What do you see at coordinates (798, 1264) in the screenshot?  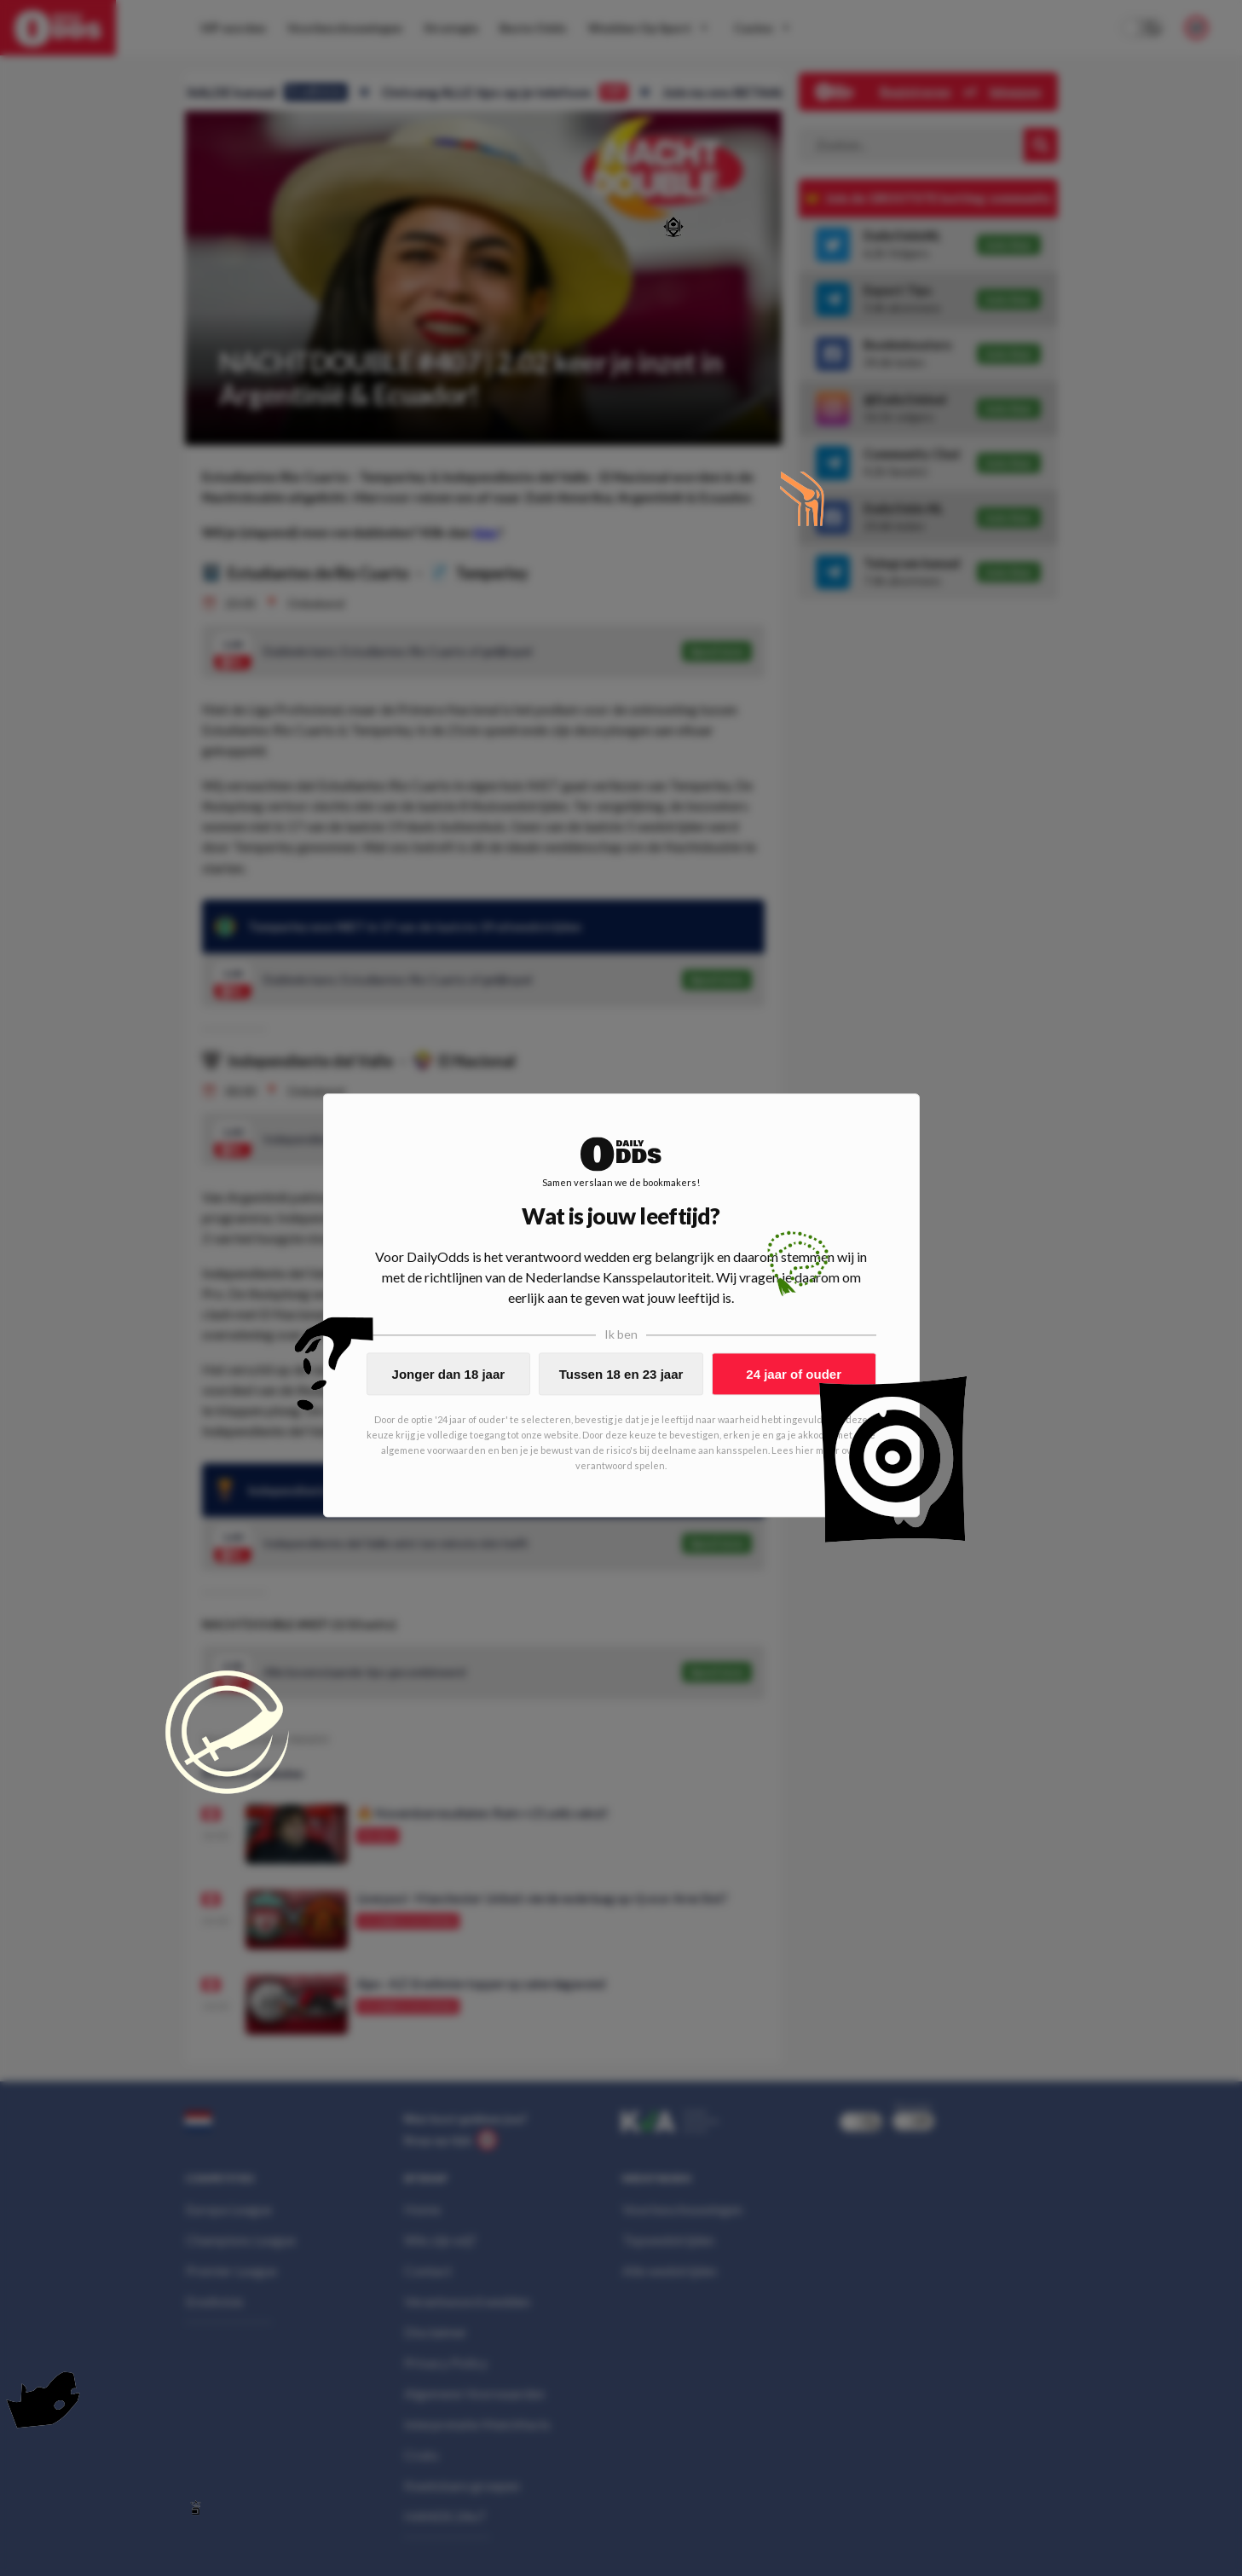 I see `access prayer or meditation features` at bounding box center [798, 1264].